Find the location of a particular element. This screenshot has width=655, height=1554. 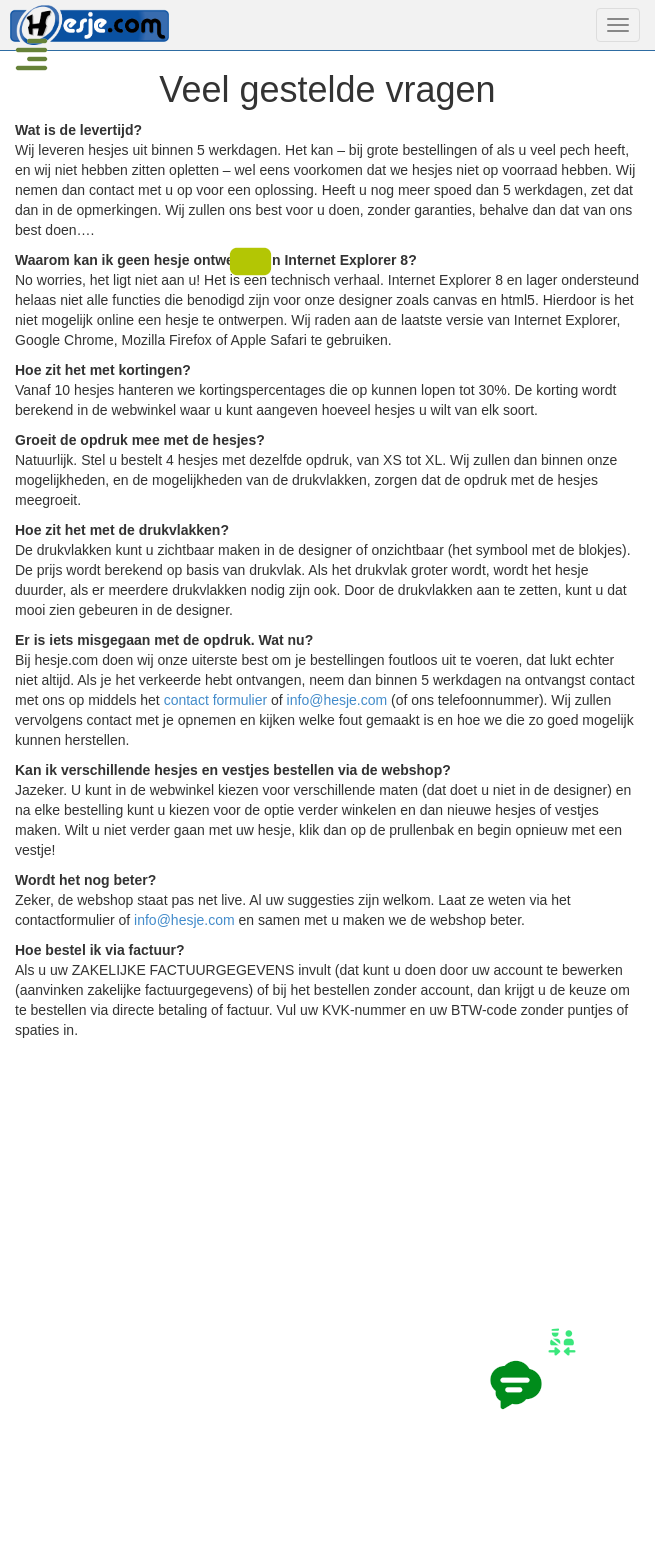

open chat or messaging is located at coordinates (515, 1385).